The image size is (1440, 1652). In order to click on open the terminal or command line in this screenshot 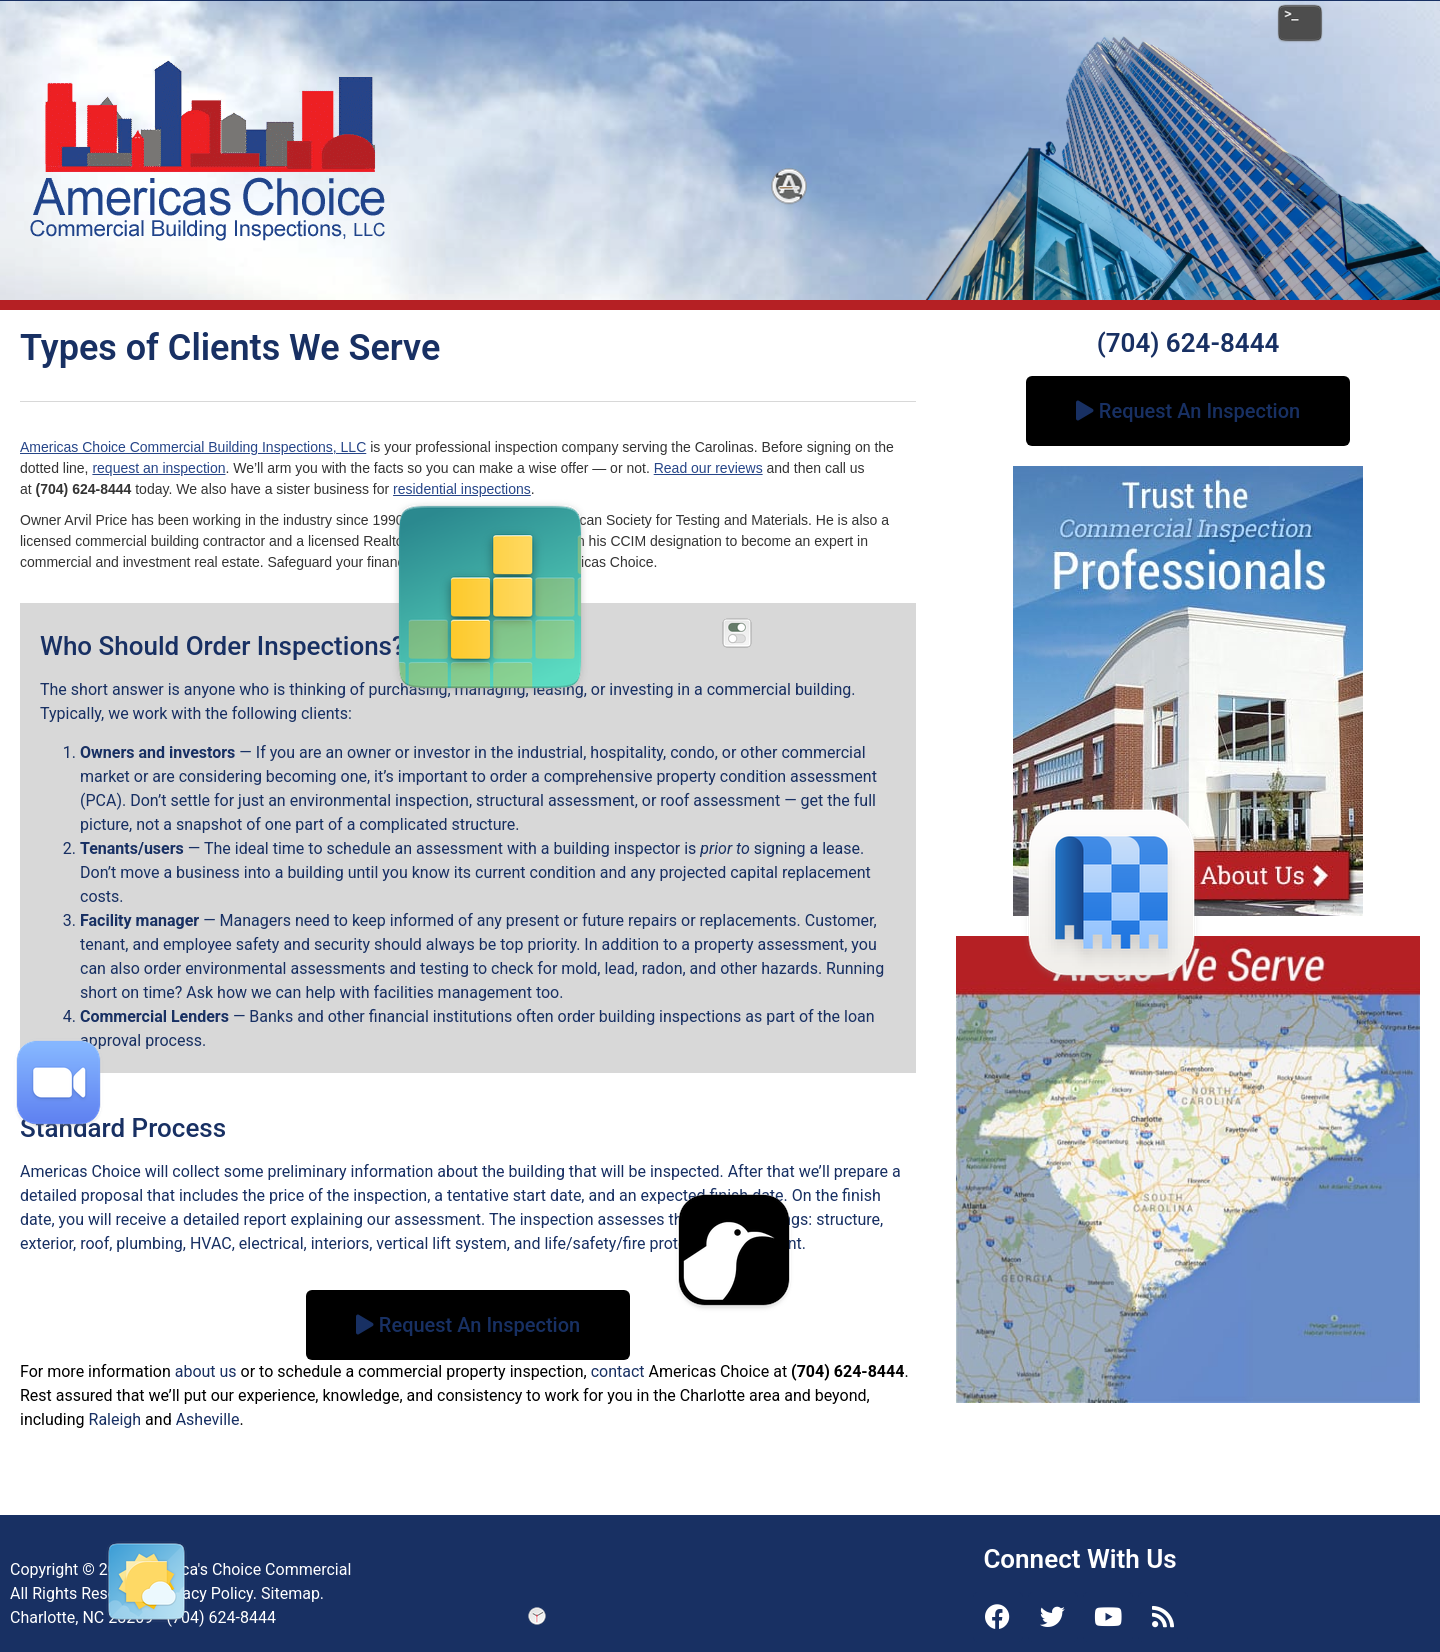, I will do `click(1300, 23)`.